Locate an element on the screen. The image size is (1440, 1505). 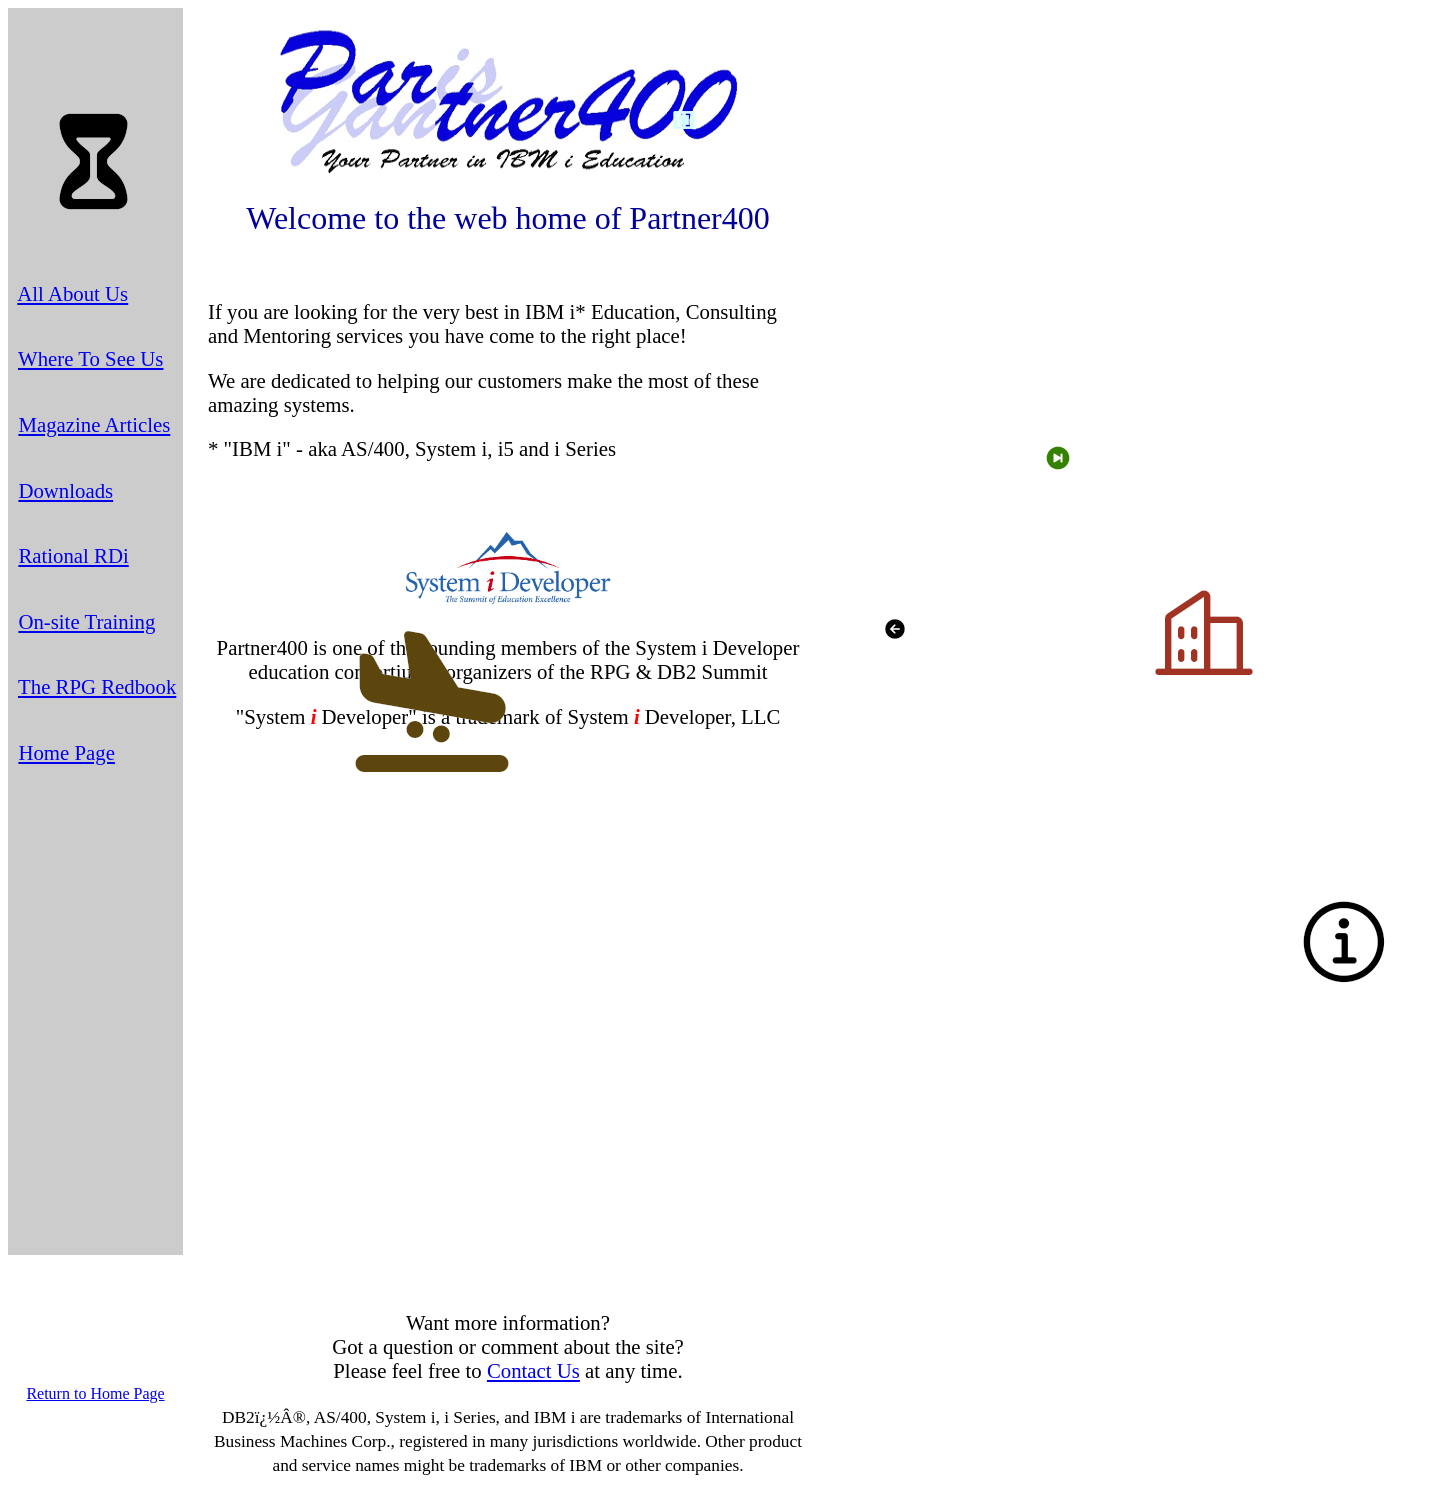
format text as code or array is located at coordinates (684, 120).